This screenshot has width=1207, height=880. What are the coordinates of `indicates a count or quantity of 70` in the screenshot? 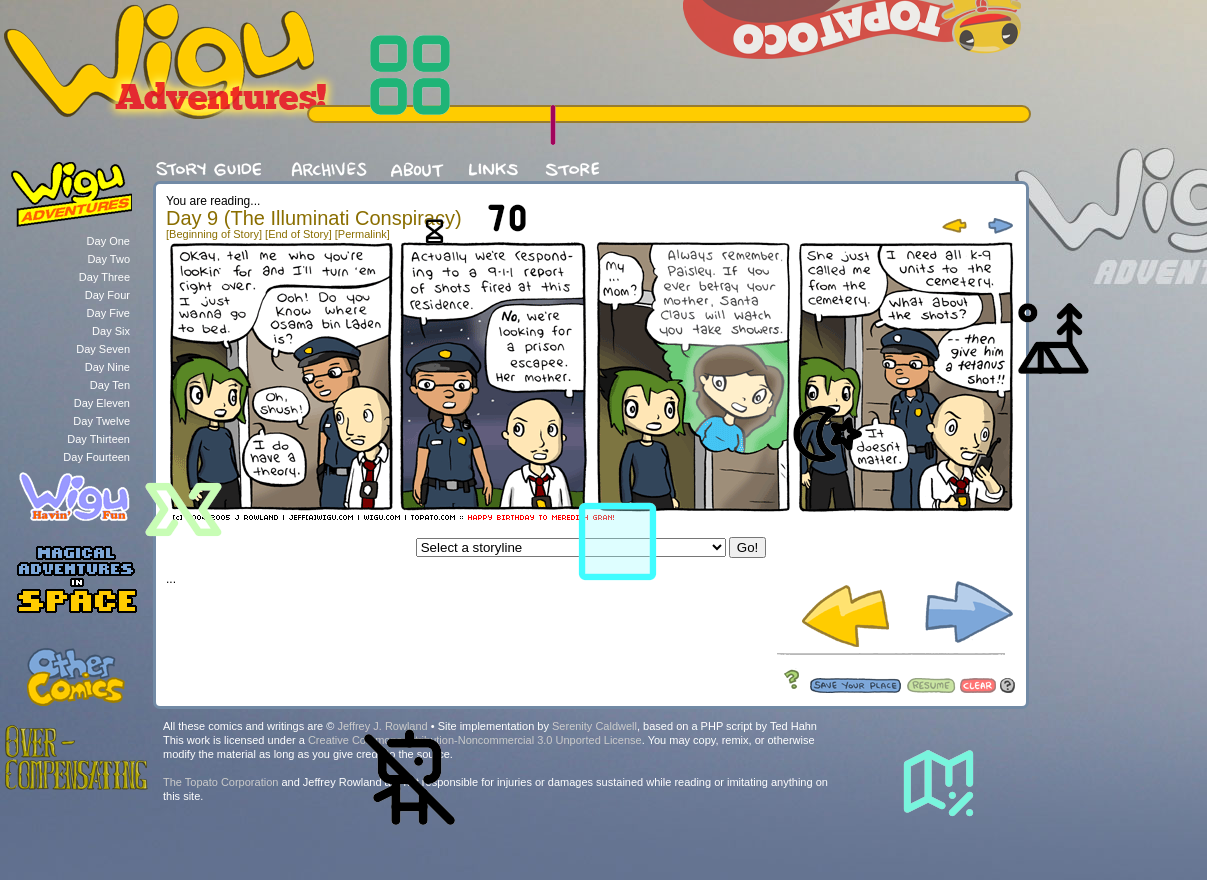 It's located at (507, 218).